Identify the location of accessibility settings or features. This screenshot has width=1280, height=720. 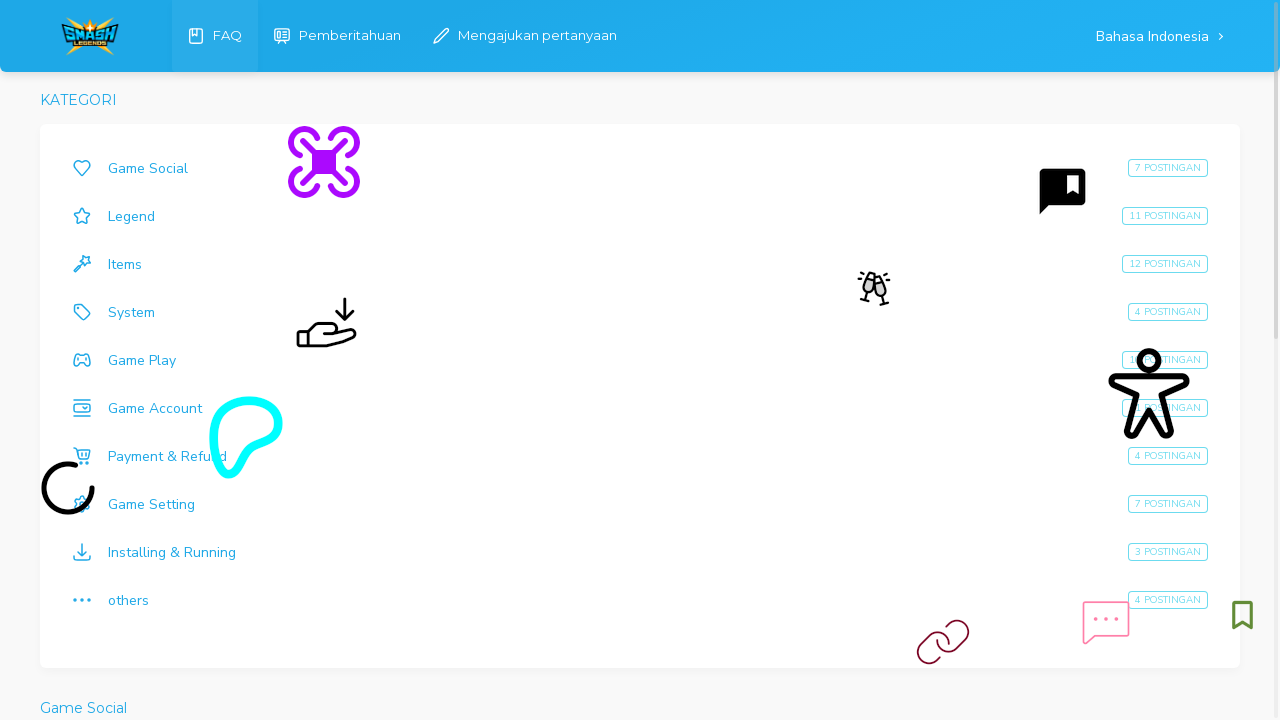
(1149, 395).